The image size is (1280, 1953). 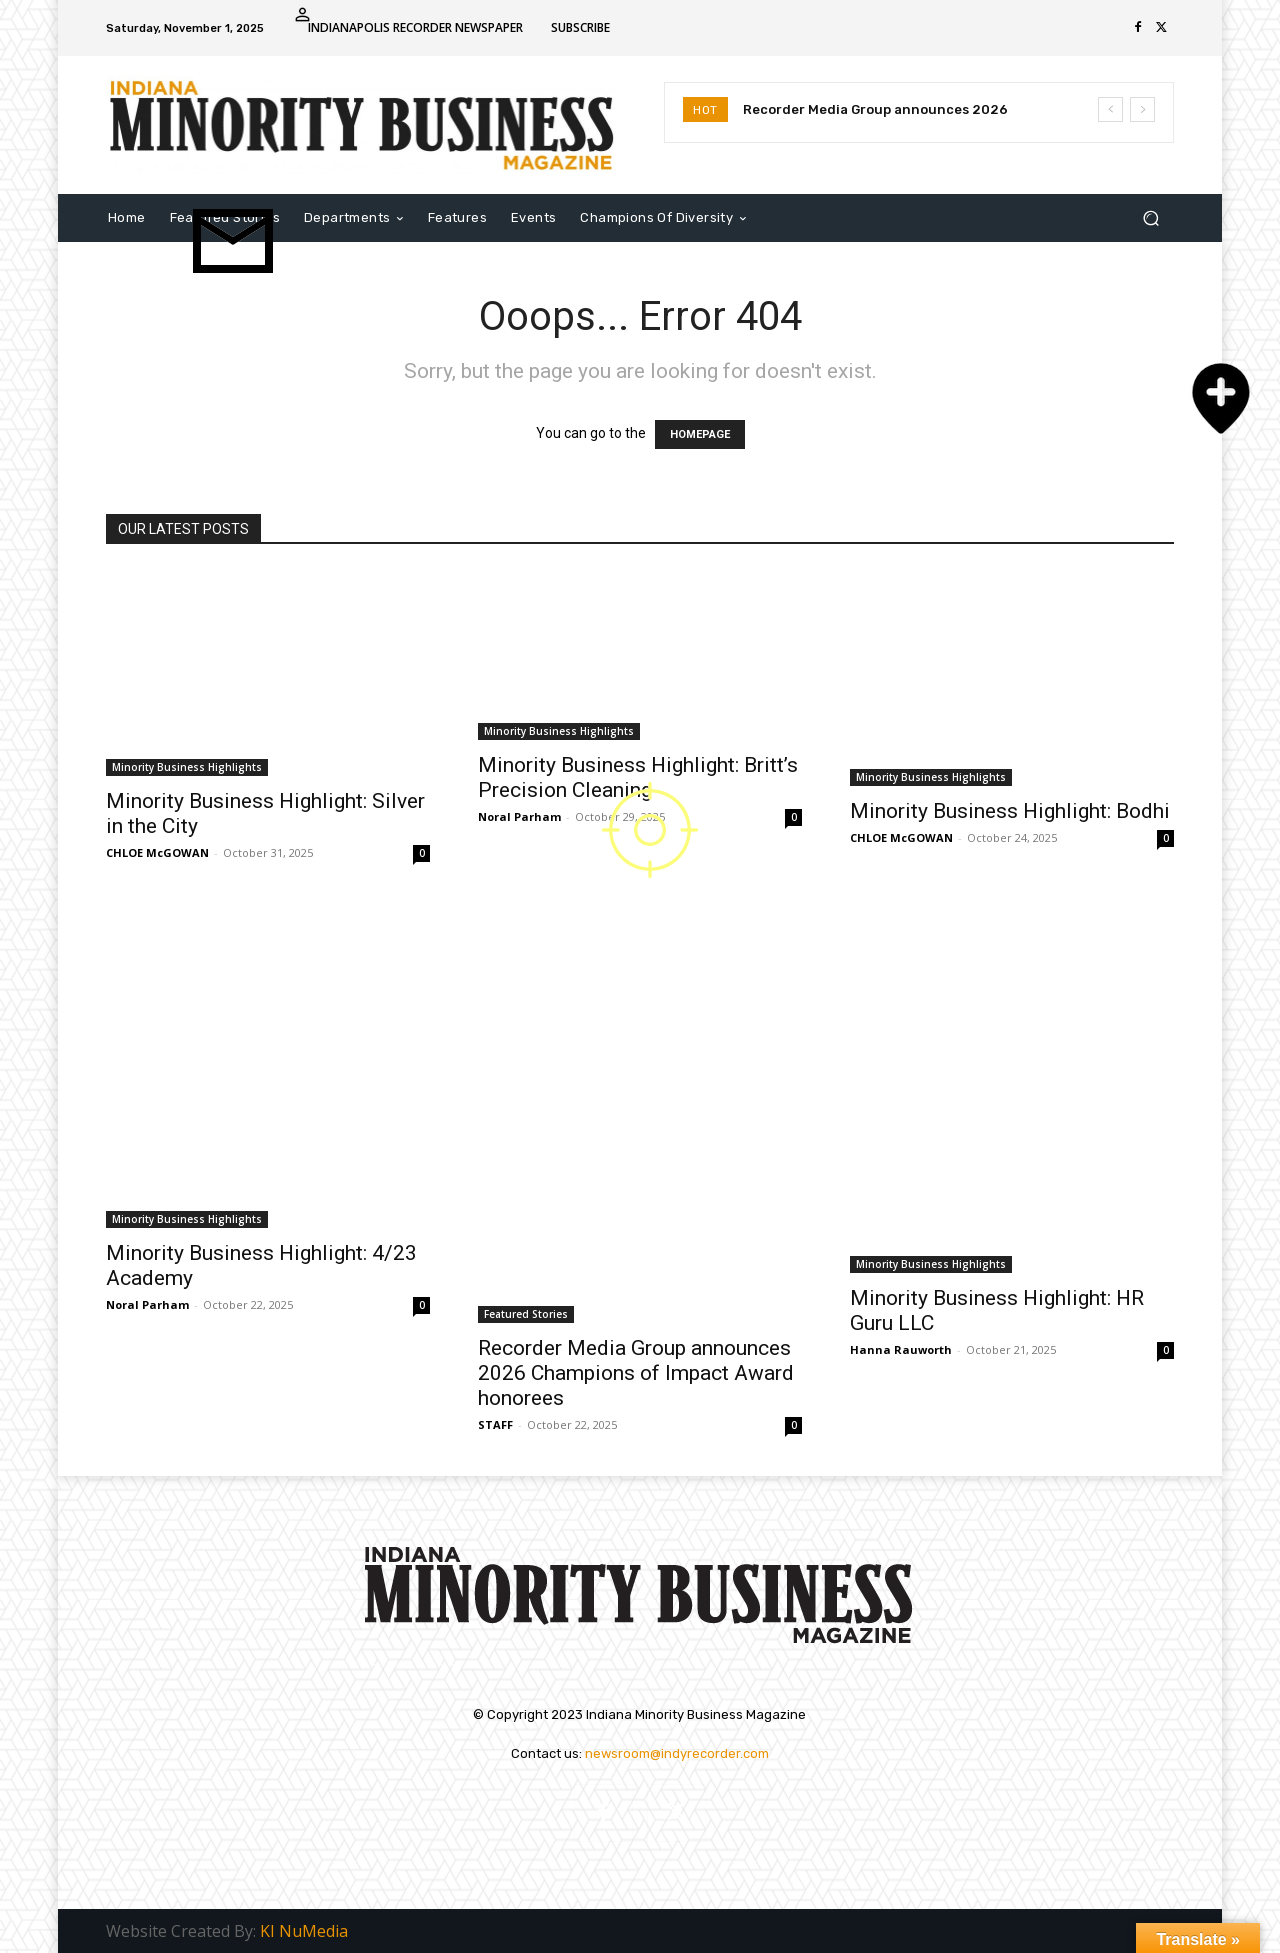 I want to click on center or focus on current location, so click(x=650, y=830).